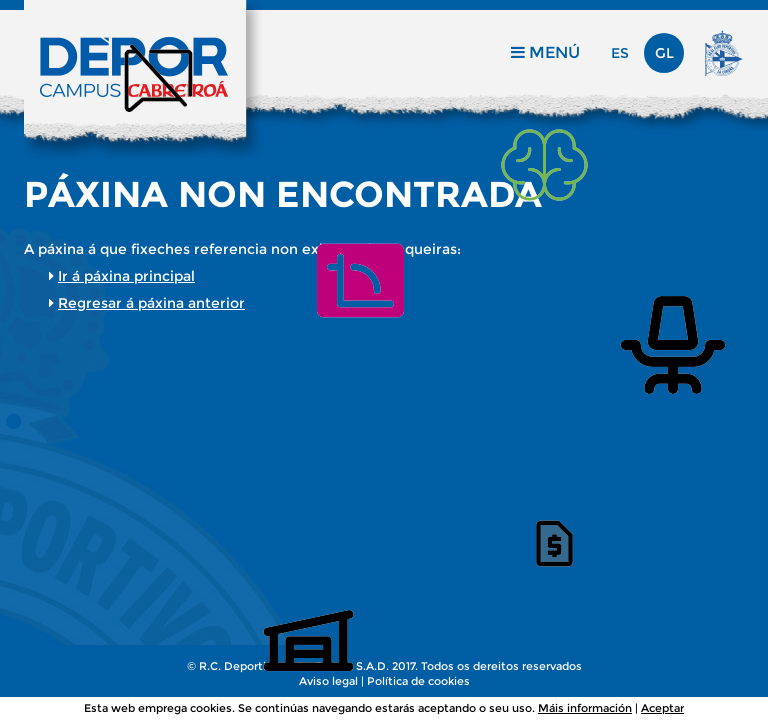  I want to click on access workspace or office settings, so click(673, 345).